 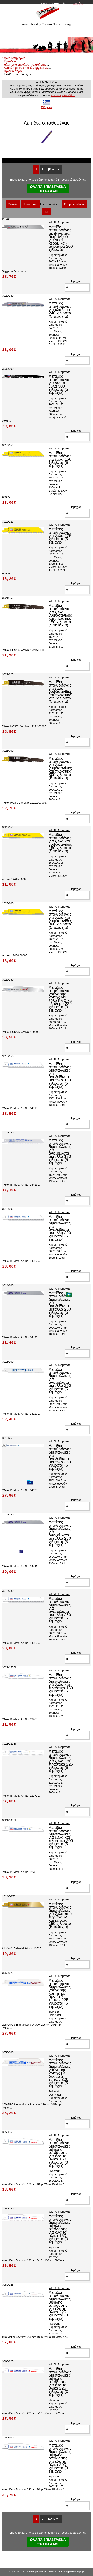 What do you see at coordinates (21, 1551) in the screenshot?
I see `open adobe audition project files folder` at bounding box center [21, 1551].